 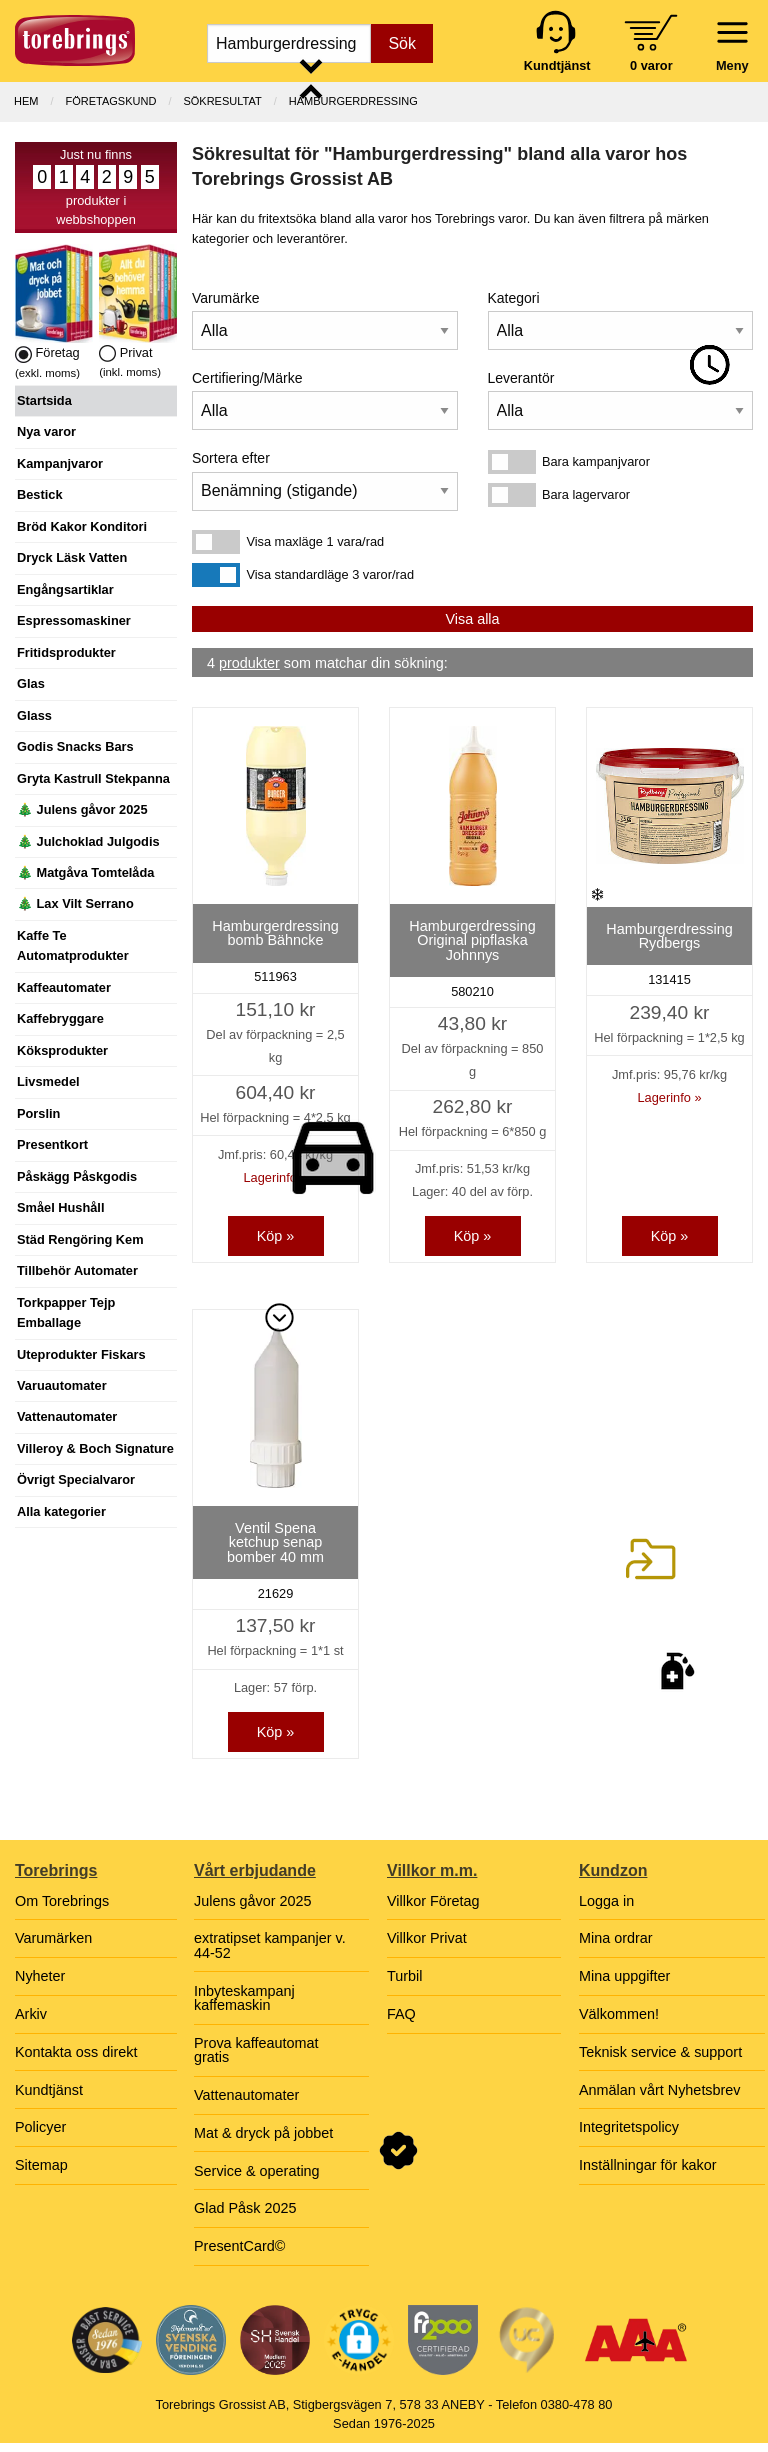 I want to click on expand dropdown menu or content, so click(x=279, y=1317).